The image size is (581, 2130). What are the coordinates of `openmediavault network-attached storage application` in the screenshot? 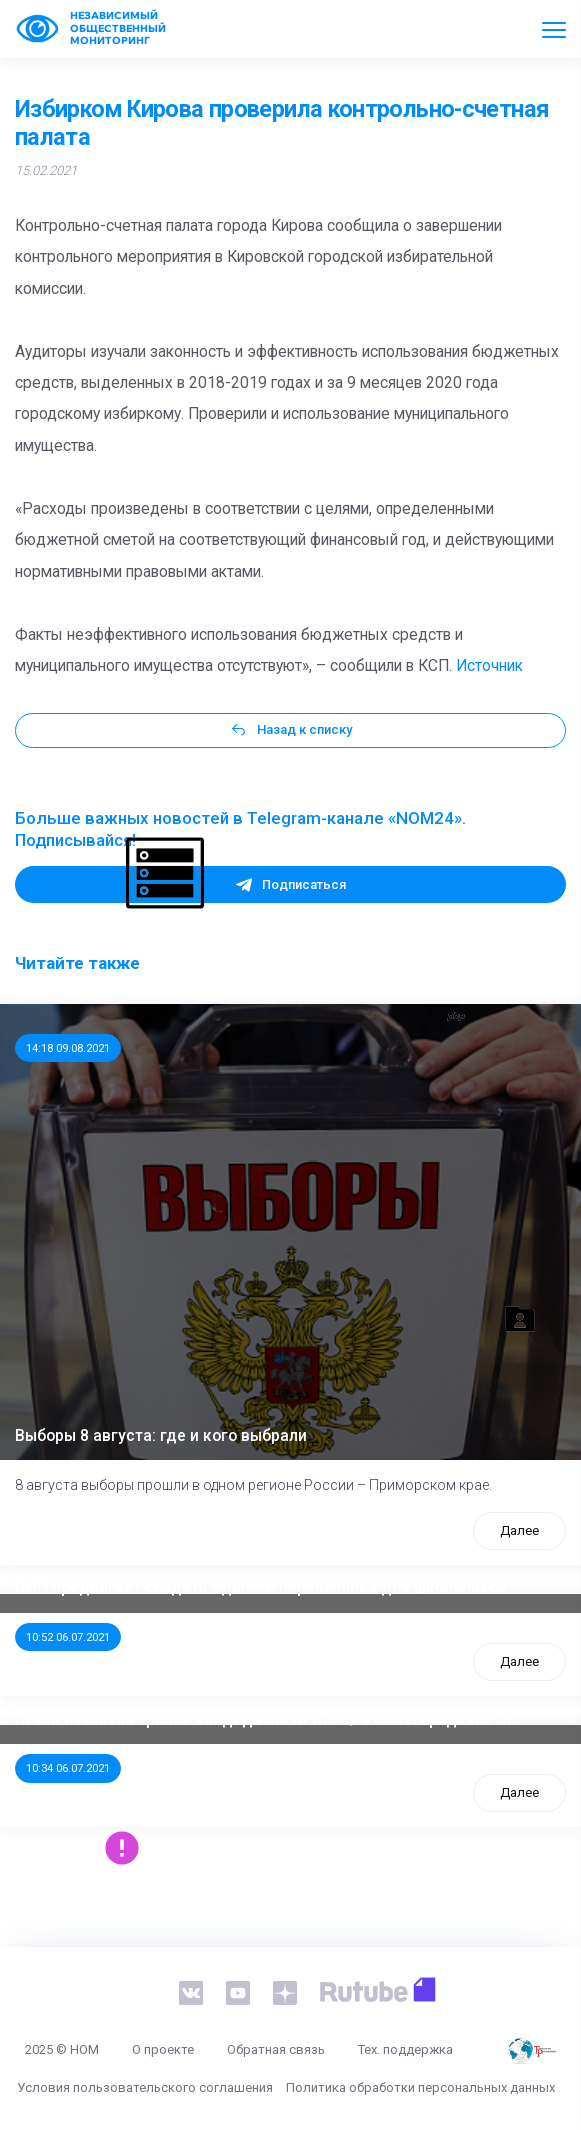 It's located at (165, 873).